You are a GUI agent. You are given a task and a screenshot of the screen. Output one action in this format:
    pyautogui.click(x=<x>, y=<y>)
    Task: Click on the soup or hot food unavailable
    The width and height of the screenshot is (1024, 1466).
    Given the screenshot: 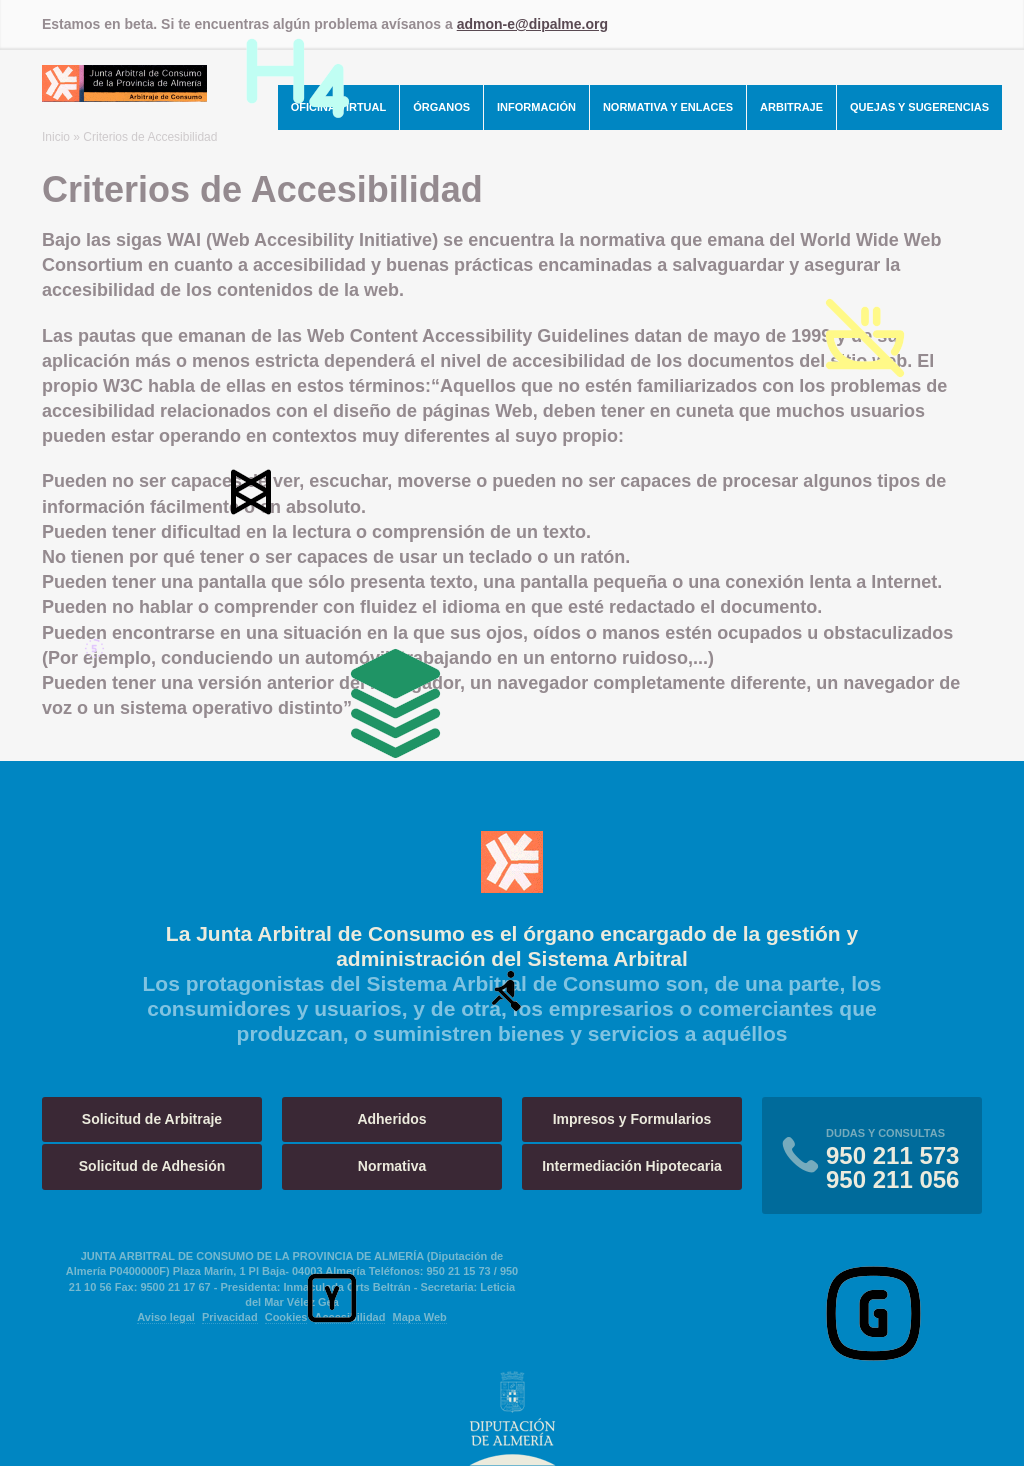 What is the action you would take?
    pyautogui.click(x=865, y=338)
    